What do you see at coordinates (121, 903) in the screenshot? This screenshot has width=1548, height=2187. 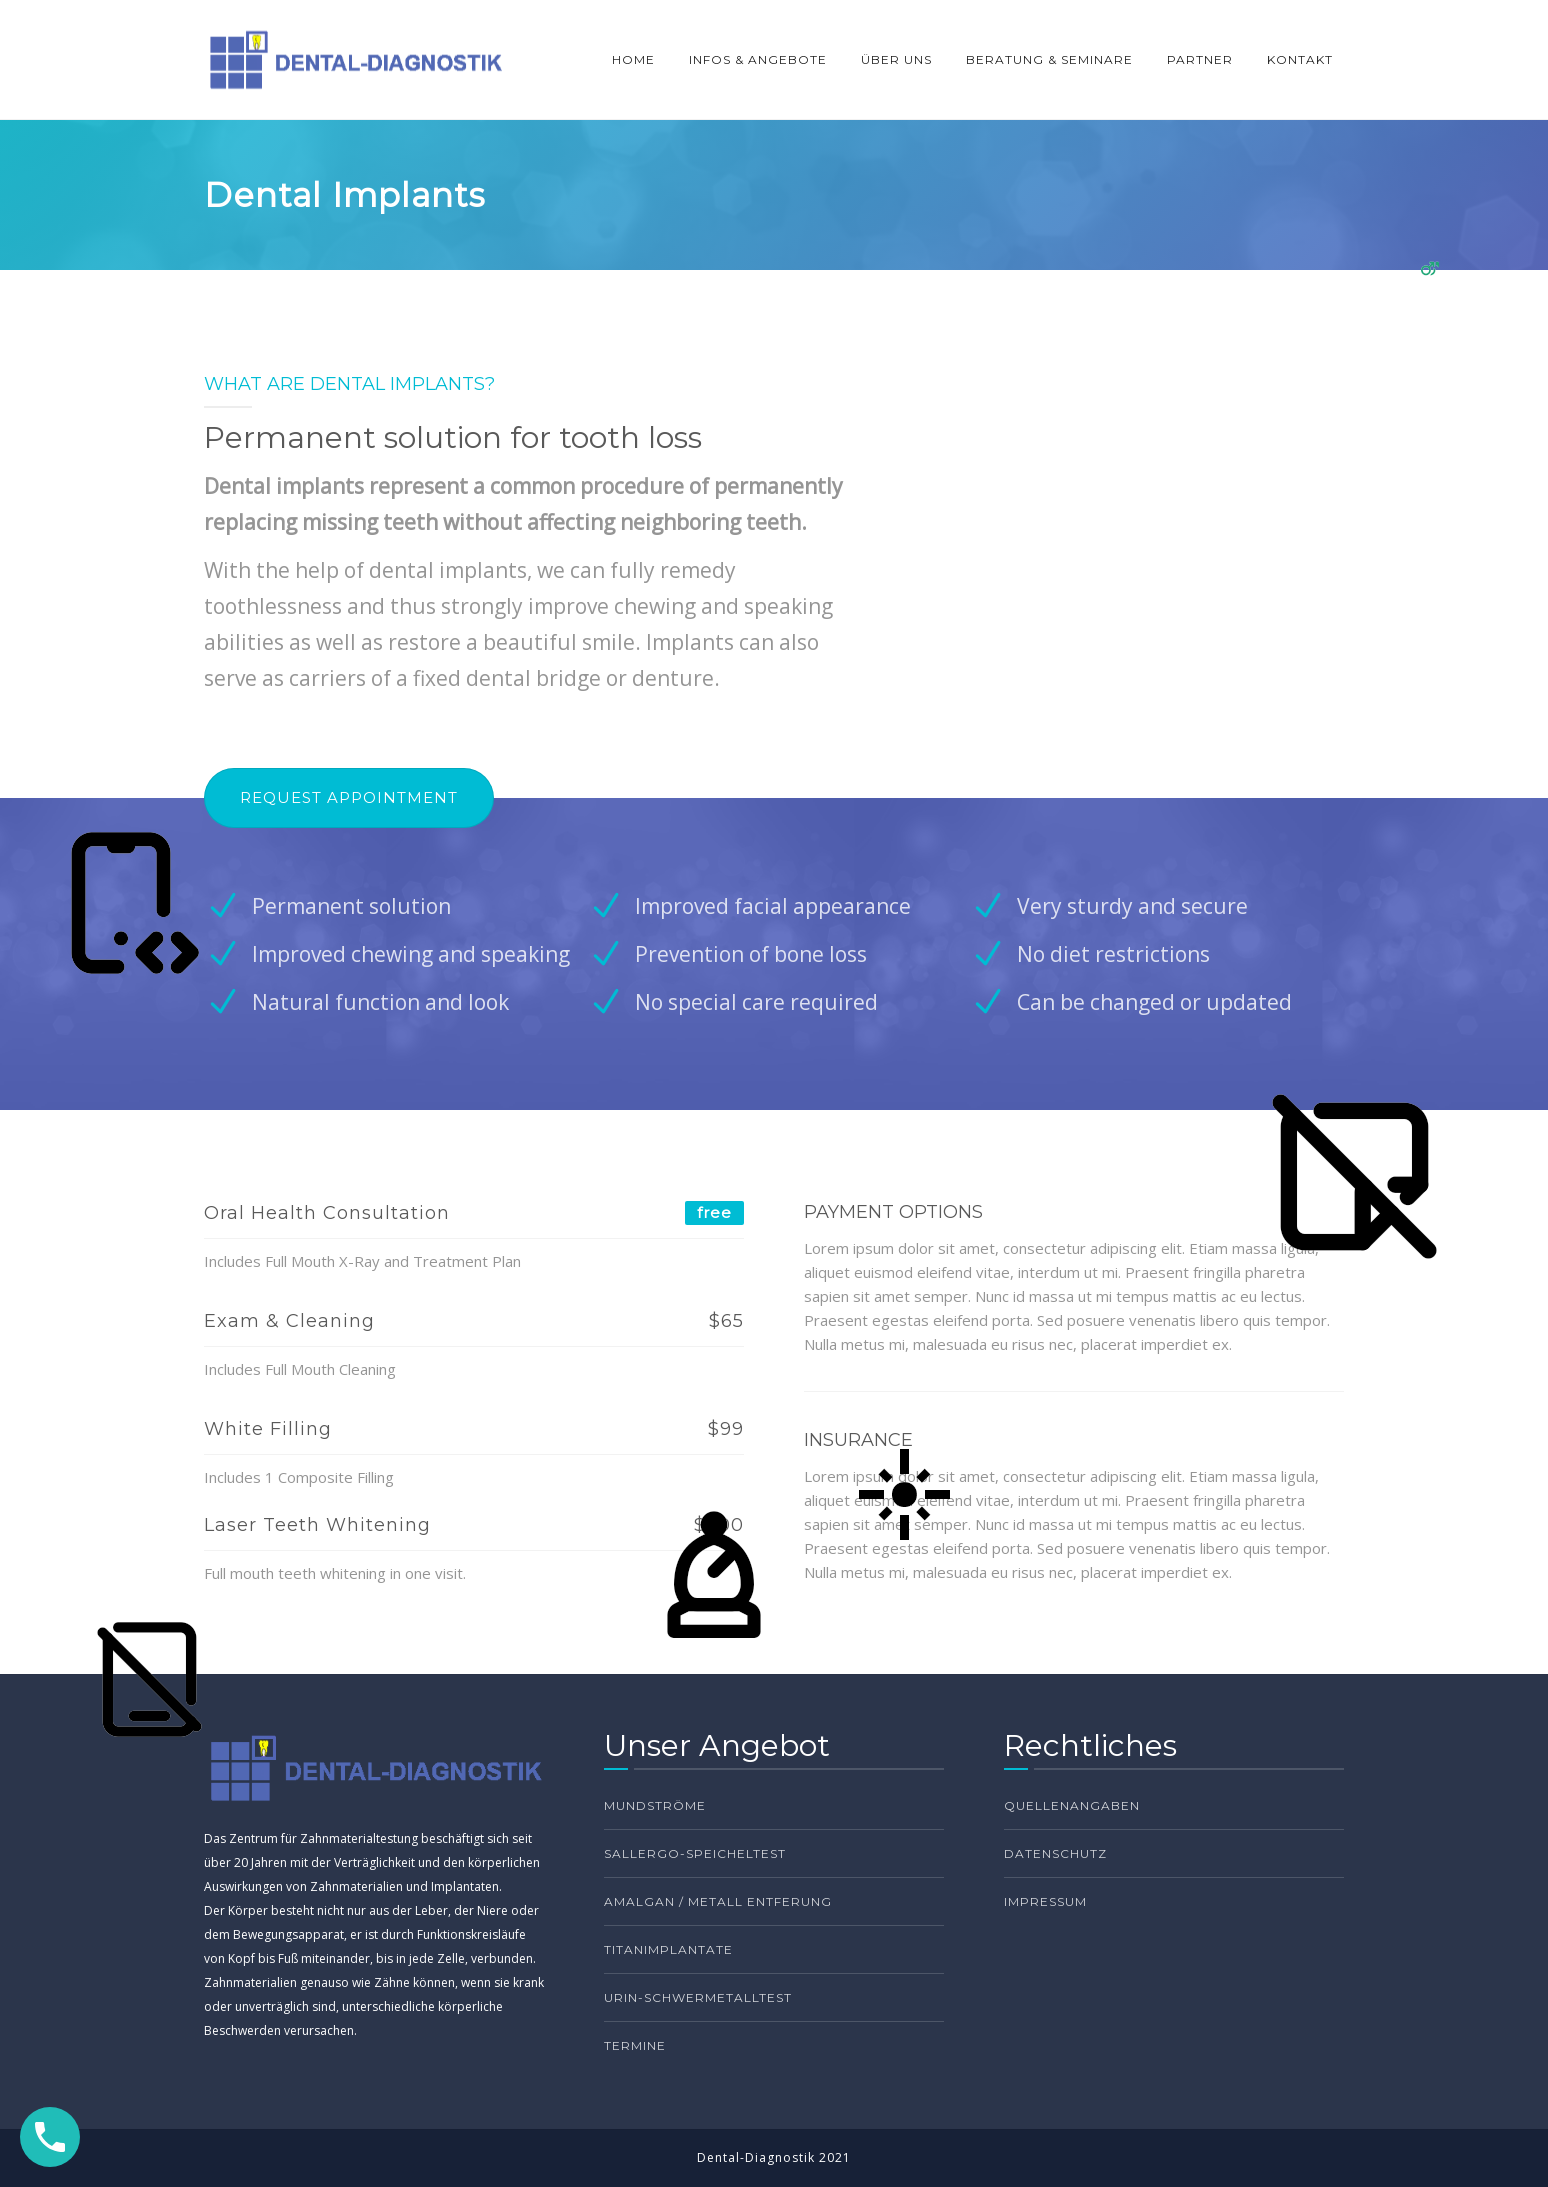 I see `access mobile development tools` at bounding box center [121, 903].